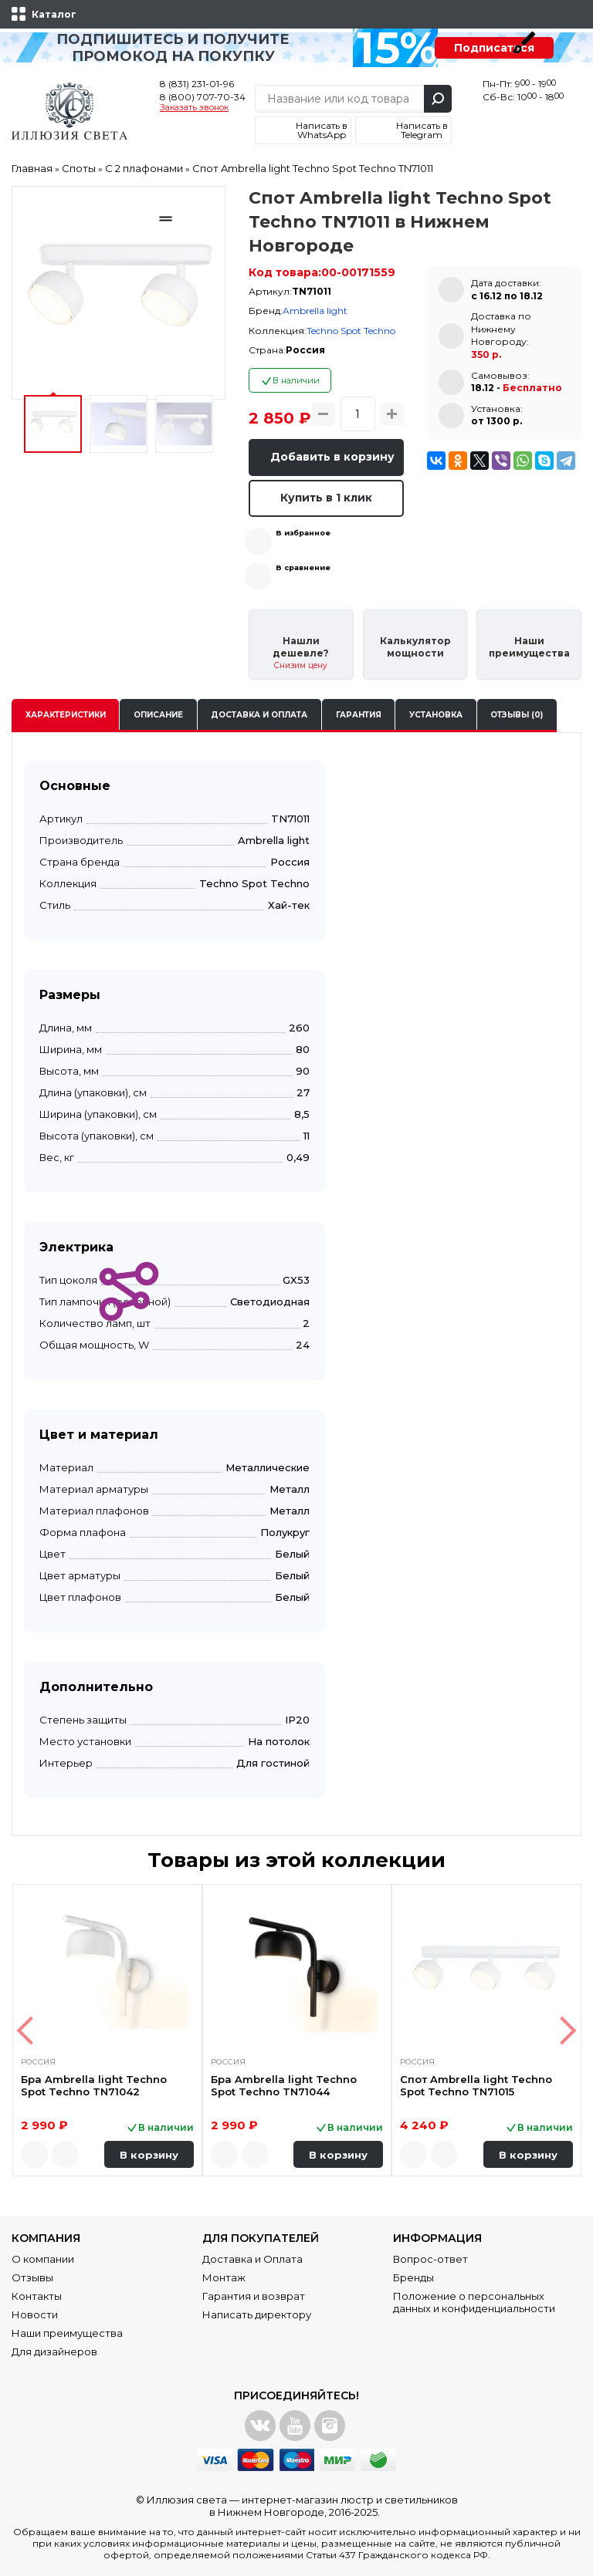 This screenshot has height=2576, width=593. I want to click on view data point connections or relationships, so click(129, 1291).